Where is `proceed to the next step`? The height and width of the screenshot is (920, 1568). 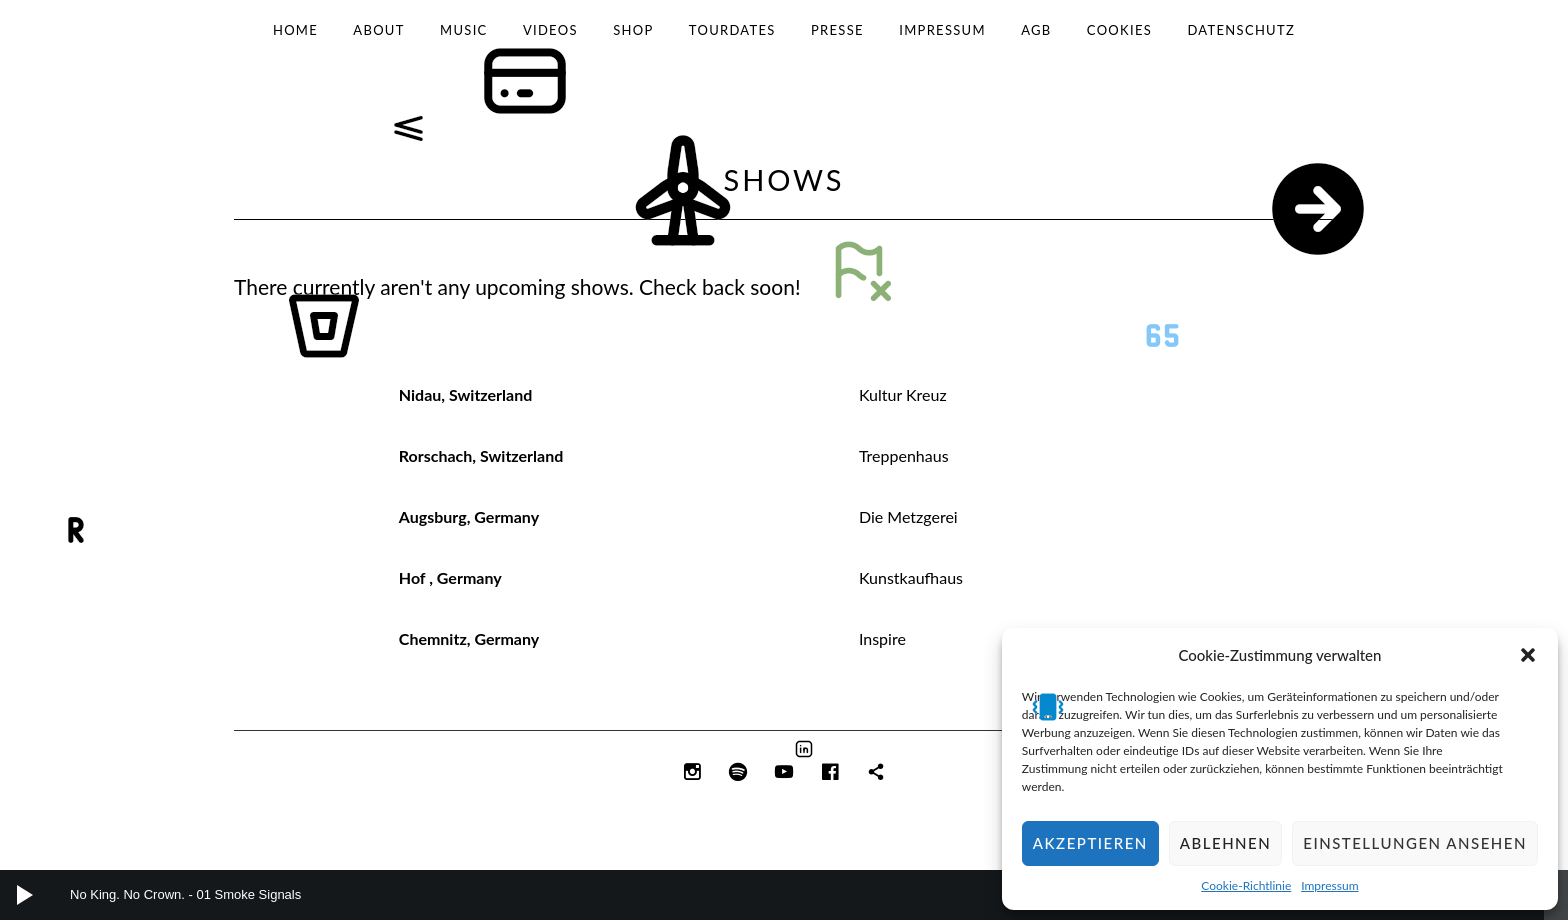
proceed to the next step is located at coordinates (1318, 209).